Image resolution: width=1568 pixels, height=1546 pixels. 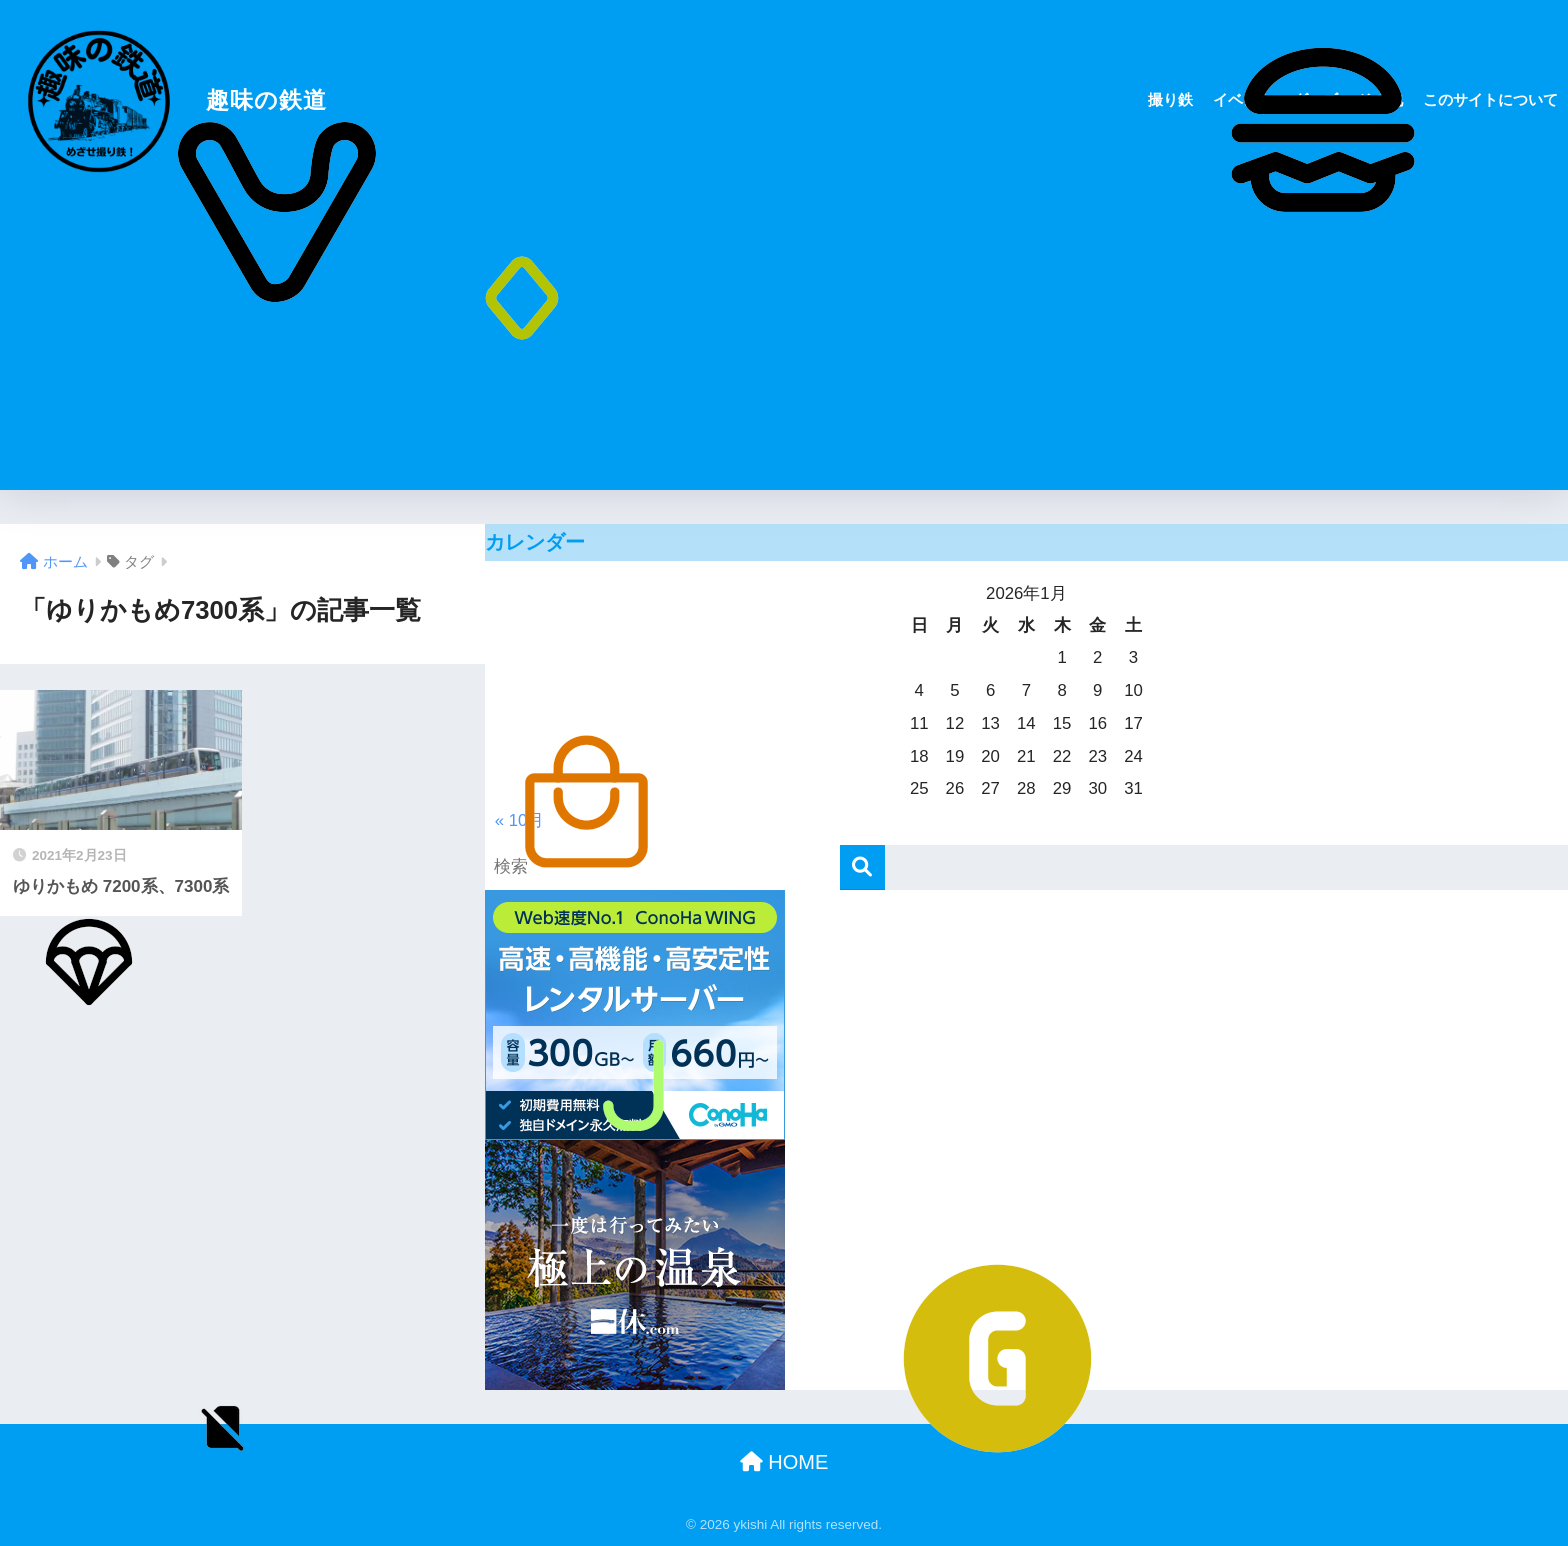 What do you see at coordinates (522, 298) in the screenshot?
I see `add or edit a keyframe in animation timeline` at bounding box center [522, 298].